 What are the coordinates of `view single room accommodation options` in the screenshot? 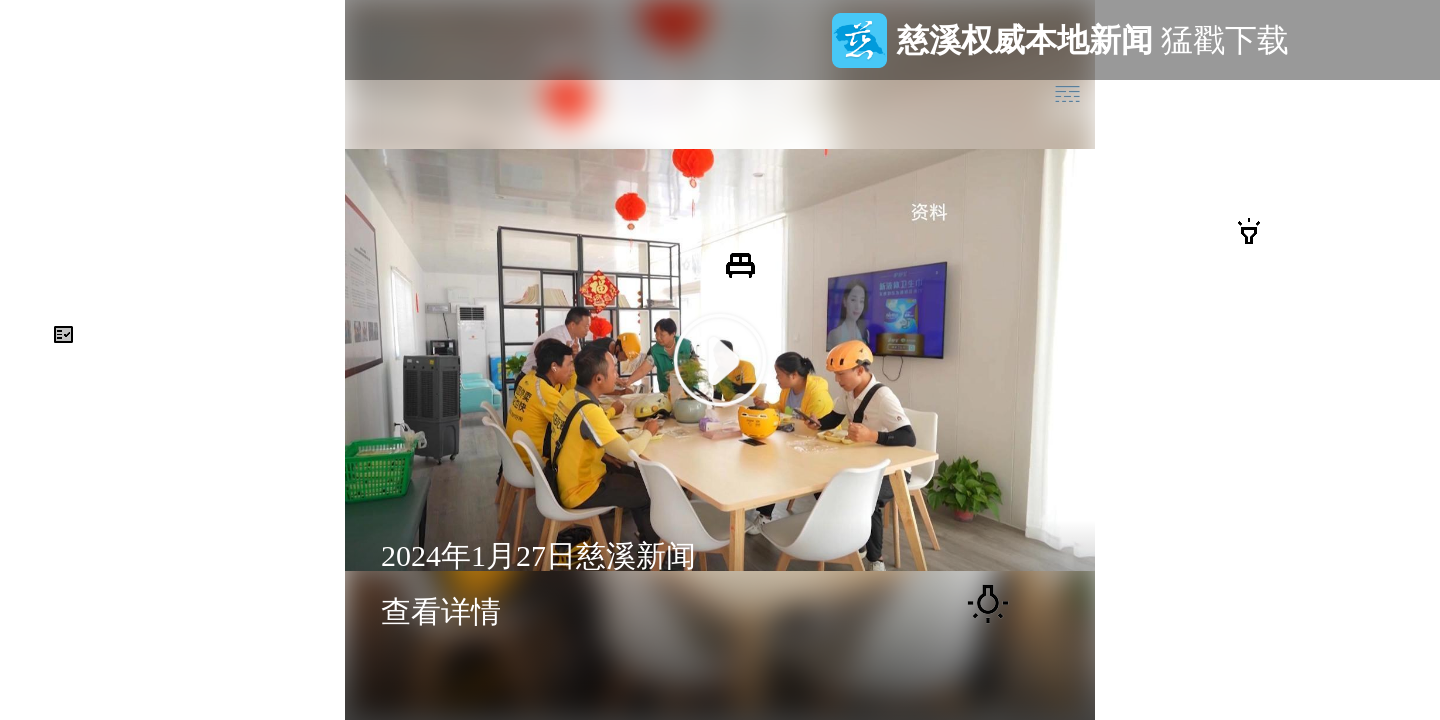 It's located at (740, 265).